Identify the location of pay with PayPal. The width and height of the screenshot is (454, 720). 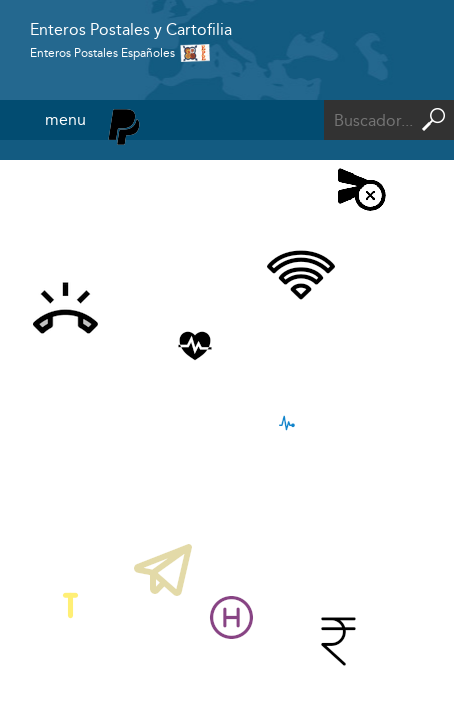
(124, 127).